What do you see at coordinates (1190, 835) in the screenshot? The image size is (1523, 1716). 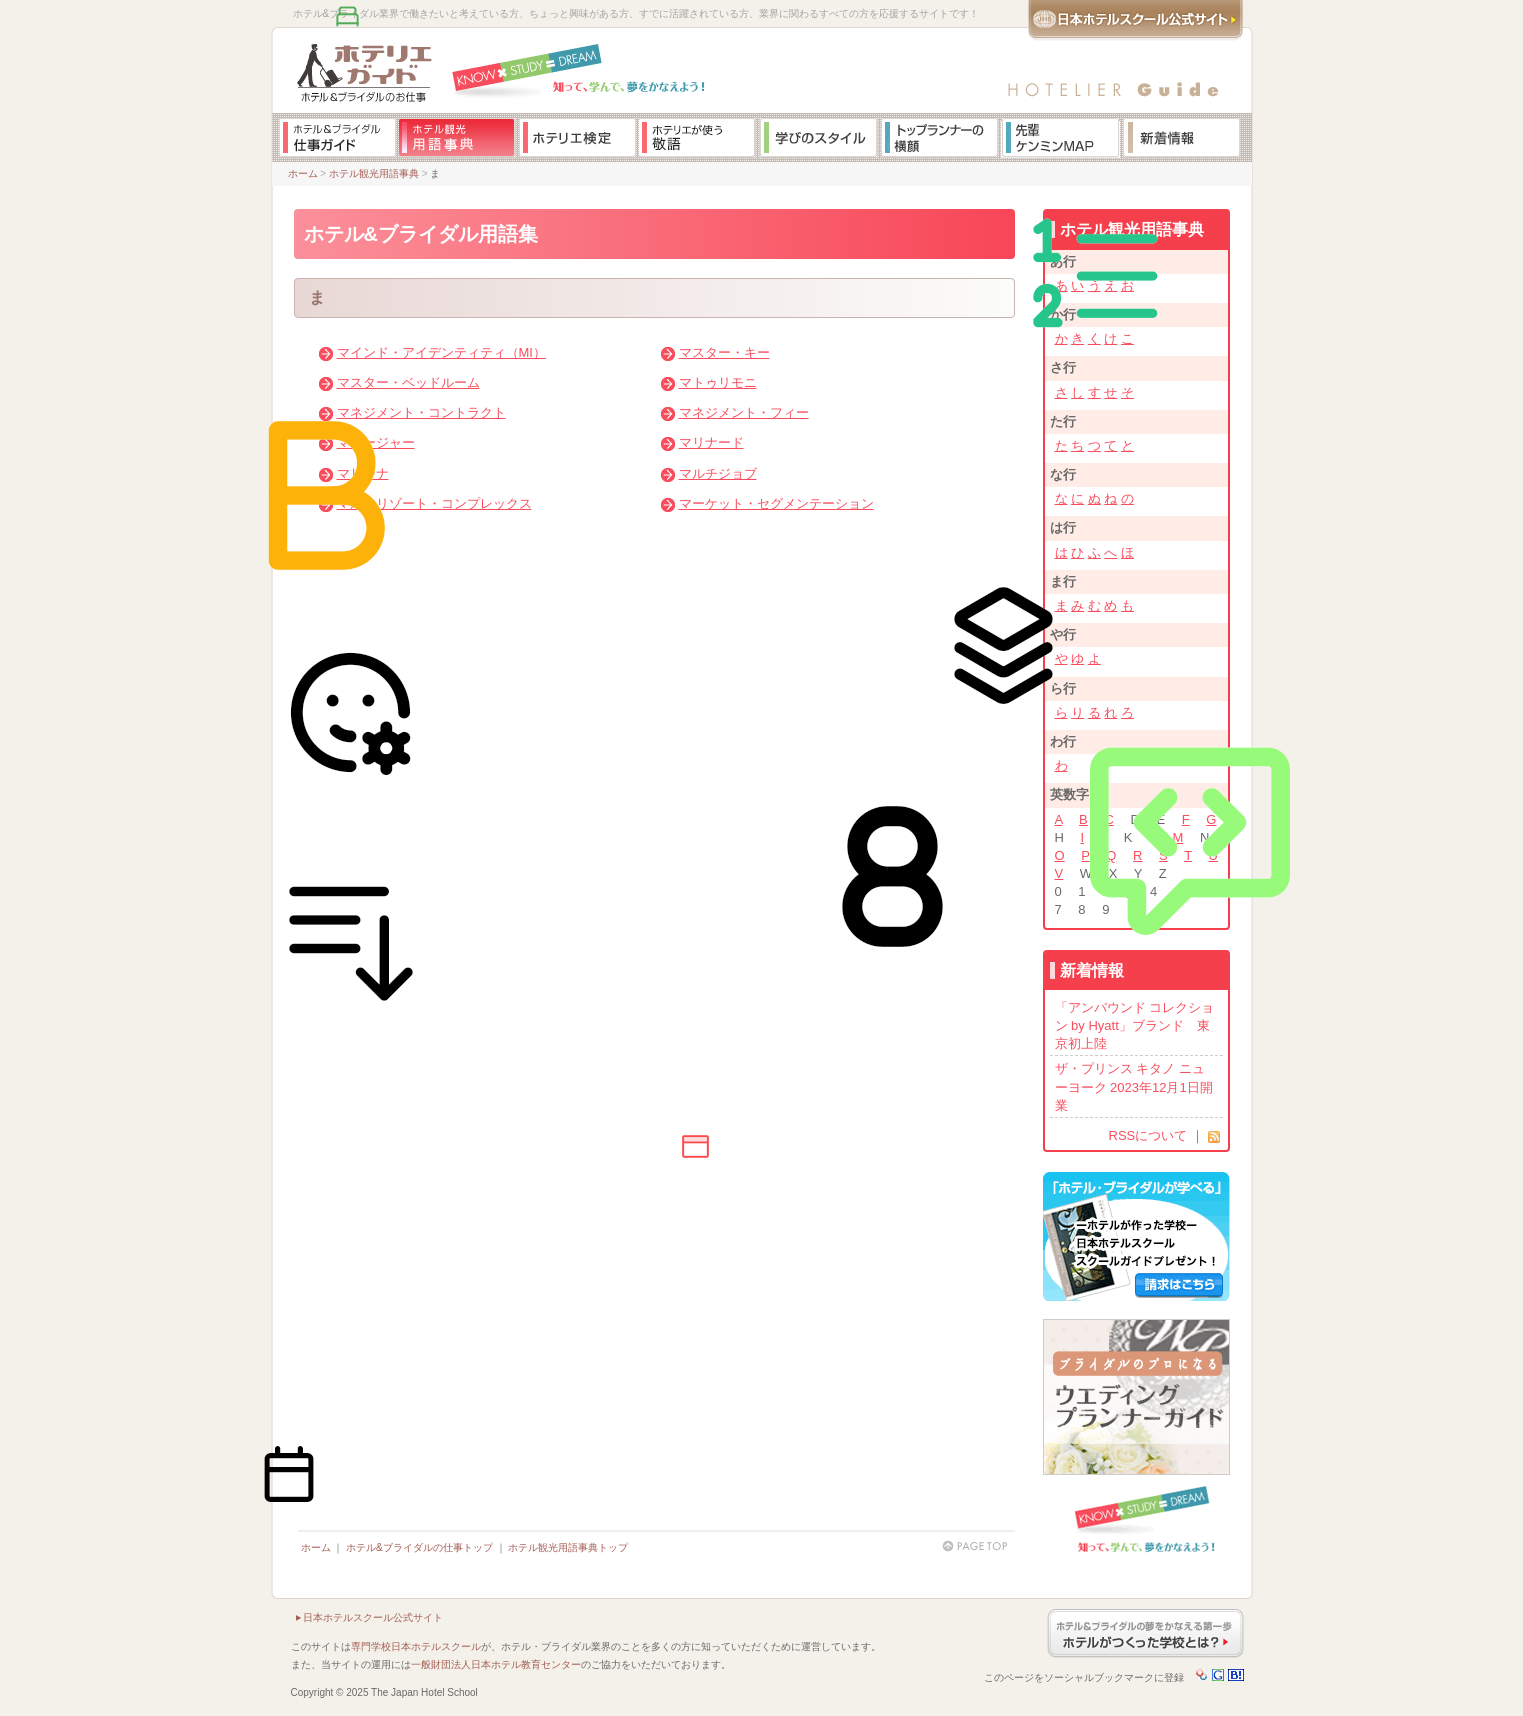 I see `open code review comments` at bounding box center [1190, 835].